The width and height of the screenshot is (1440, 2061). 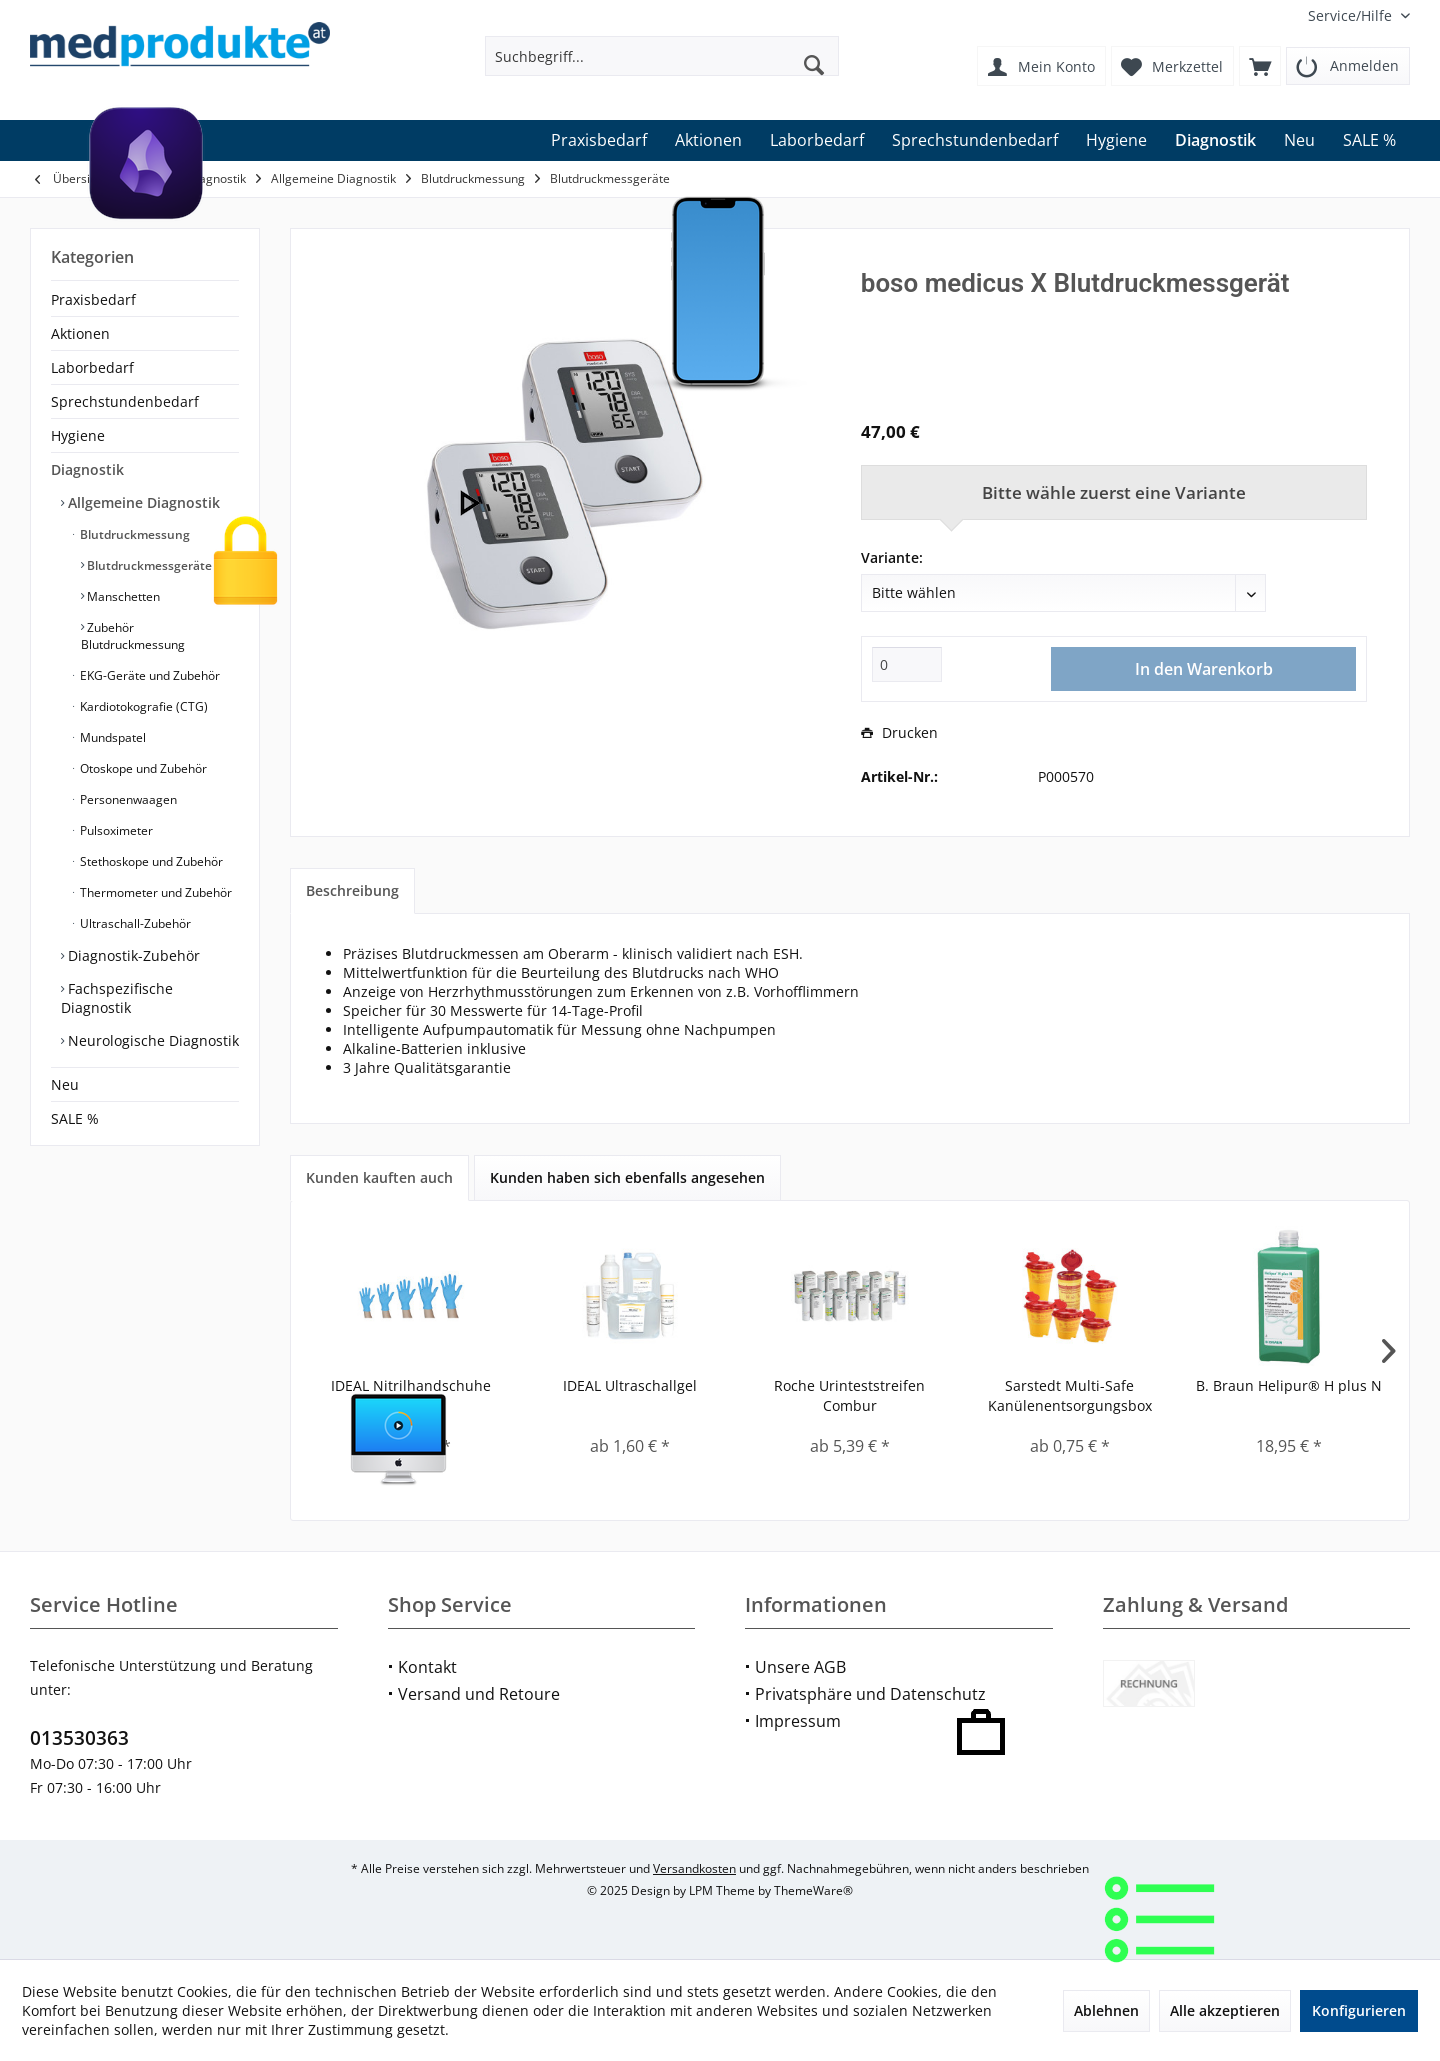 I want to click on open obsidian note-taking app, so click(x=146, y=163).